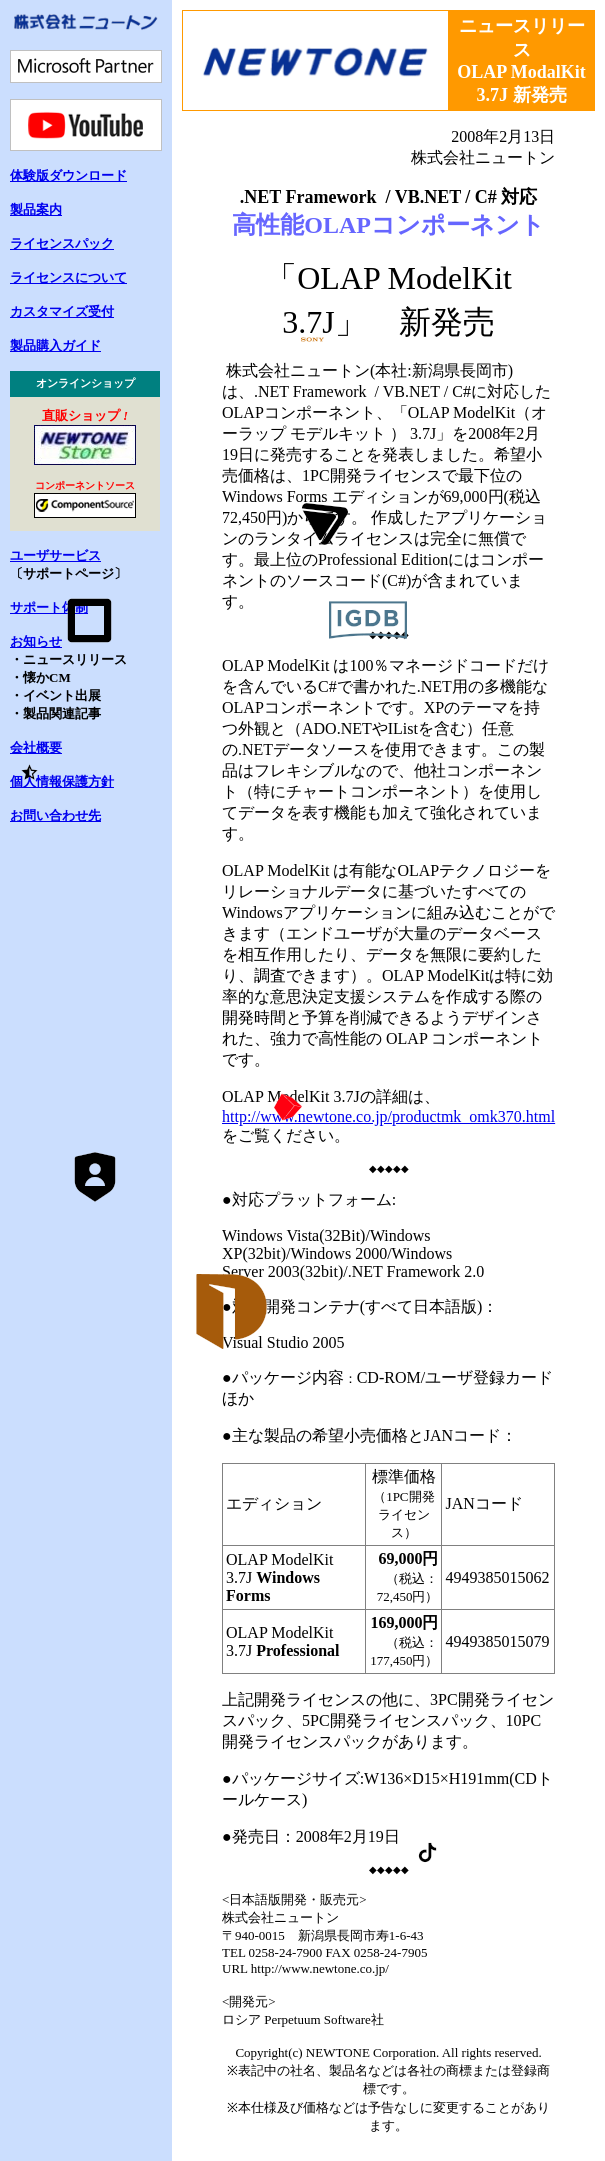 Image resolution: width=605 pixels, height=2161 pixels. I want to click on visit IGDB (Internet Game Database) website, so click(368, 620).